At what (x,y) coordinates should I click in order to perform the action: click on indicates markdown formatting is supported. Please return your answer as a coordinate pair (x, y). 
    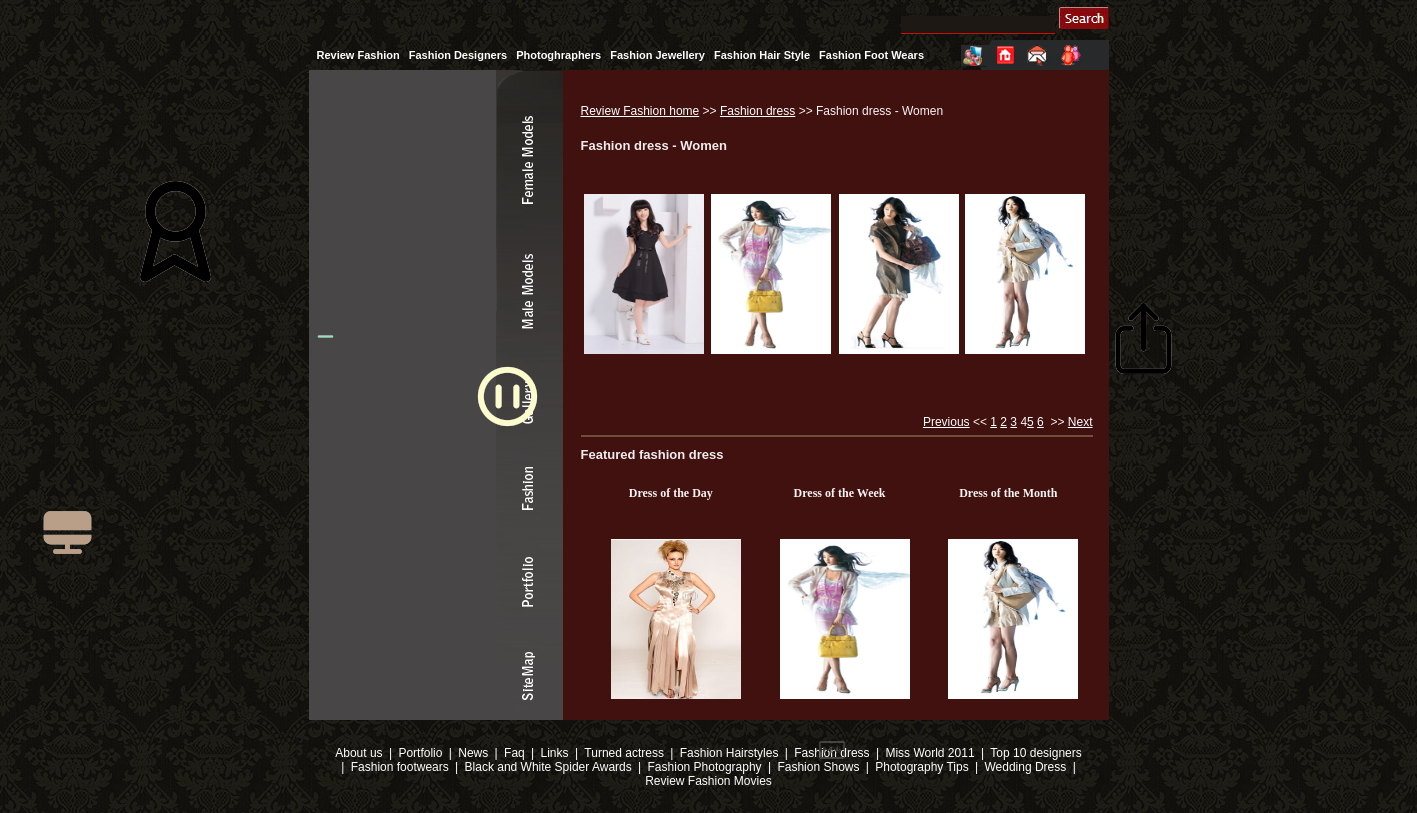
    Looking at the image, I should click on (832, 750).